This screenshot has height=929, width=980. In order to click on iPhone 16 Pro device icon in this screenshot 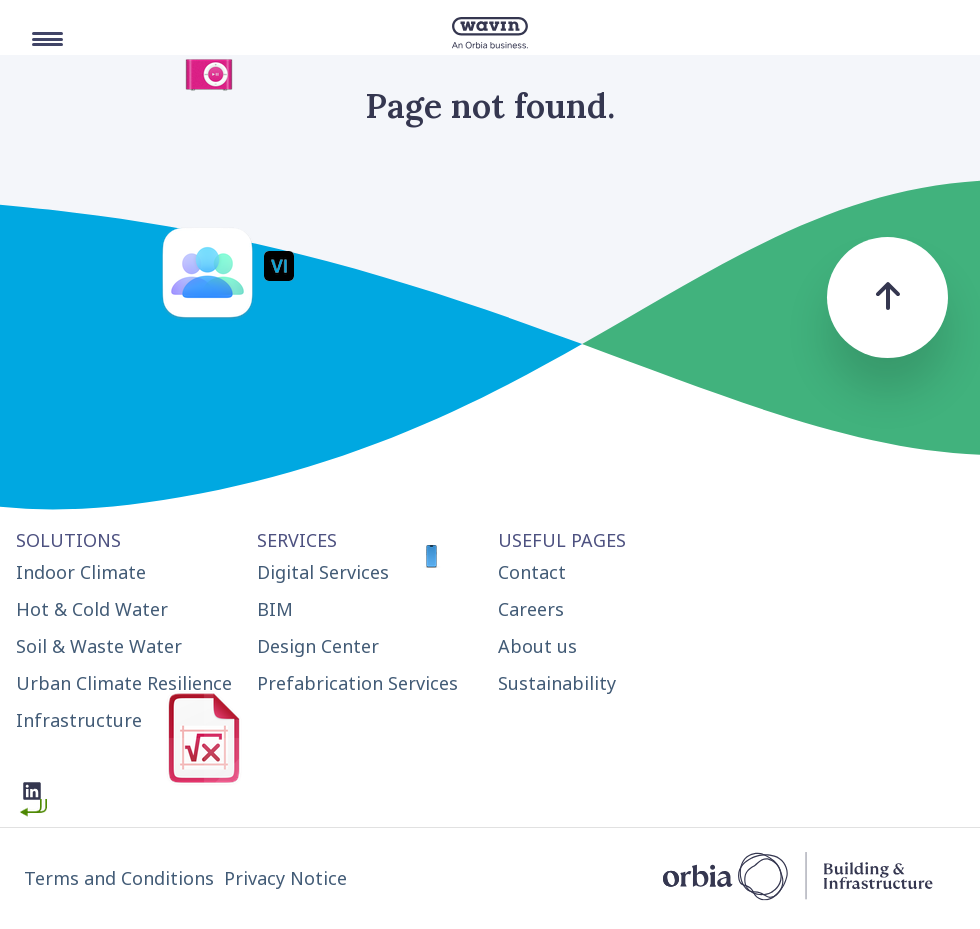, I will do `click(431, 556)`.